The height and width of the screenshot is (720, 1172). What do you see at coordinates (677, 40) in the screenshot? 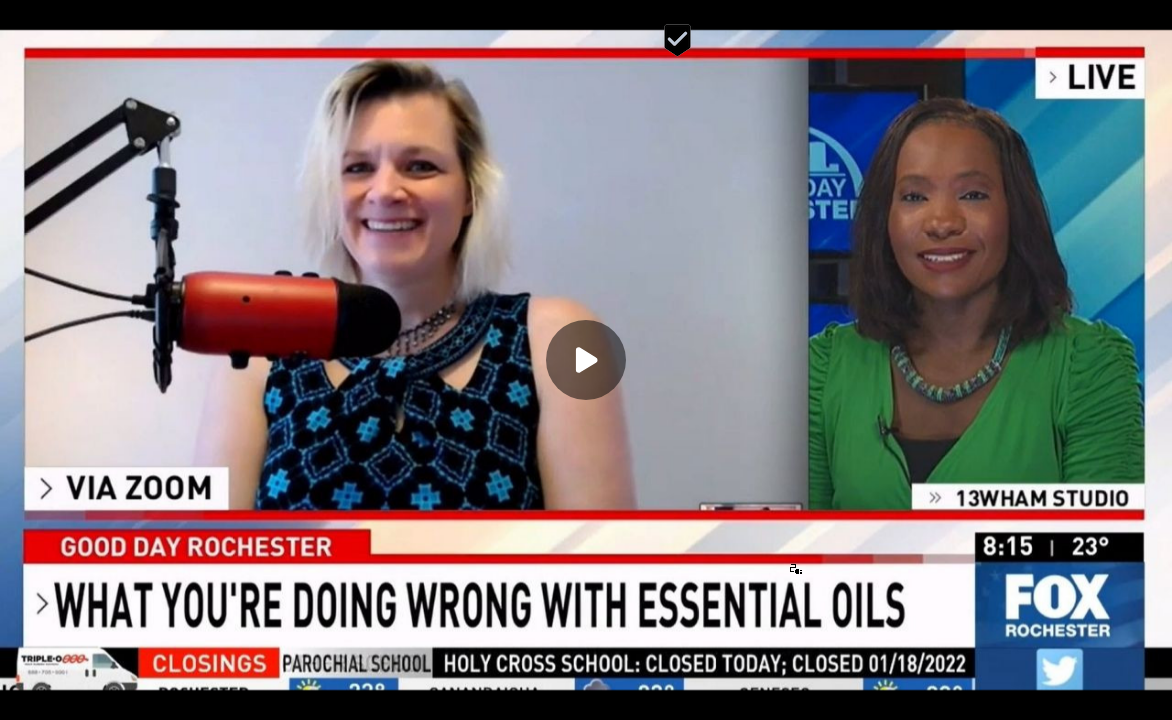
I see `indicates a verified or confirmed location` at bounding box center [677, 40].